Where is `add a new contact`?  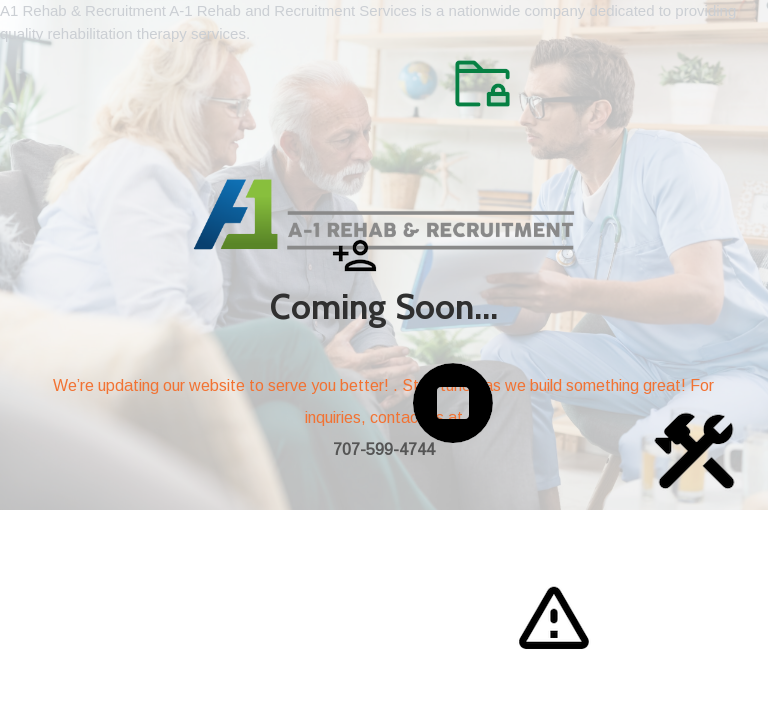
add a new contact is located at coordinates (354, 255).